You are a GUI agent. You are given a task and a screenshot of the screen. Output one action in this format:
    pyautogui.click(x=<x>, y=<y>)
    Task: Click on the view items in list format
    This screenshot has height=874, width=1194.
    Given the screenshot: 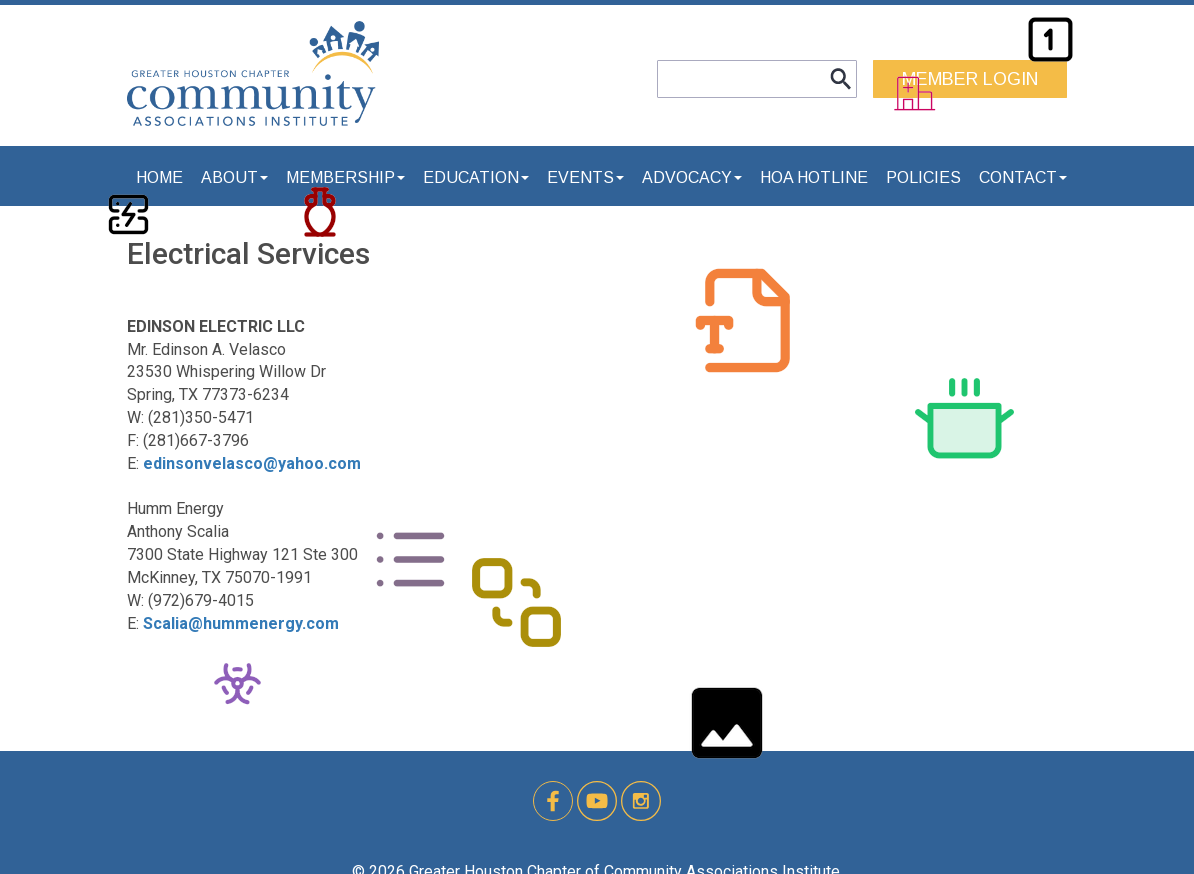 What is the action you would take?
    pyautogui.click(x=410, y=559)
    